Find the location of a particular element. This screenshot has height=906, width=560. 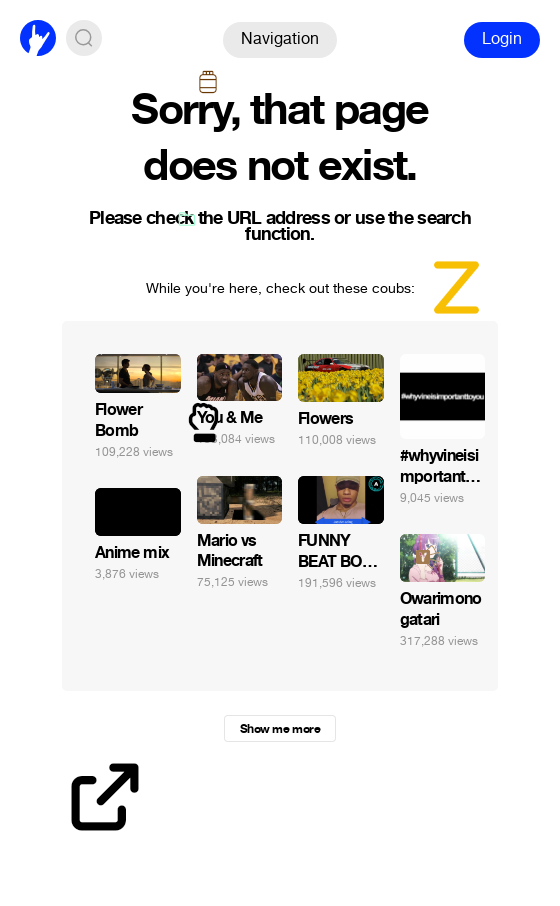

indicate a fist bump or greeting gesture is located at coordinates (203, 422).